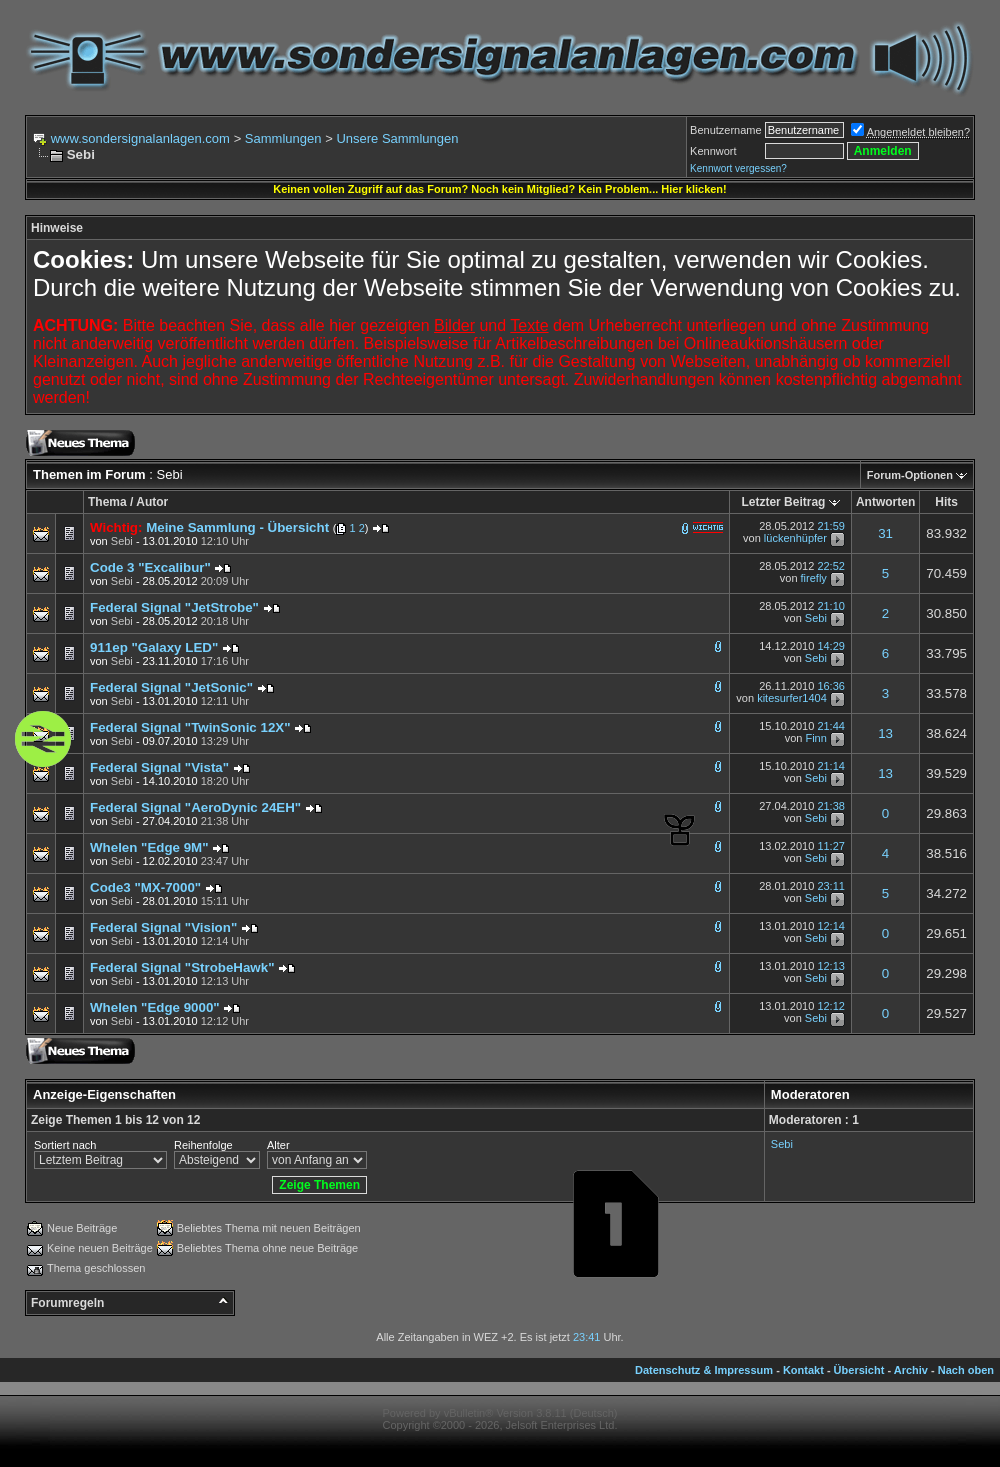 The height and width of the screenshot is (1467, 1000). What do you see at coordinates (616, 1224) in the screenshot?
I see `indicates primary SIM card slot (SIM 1)` at bounding box center [616, 1224].